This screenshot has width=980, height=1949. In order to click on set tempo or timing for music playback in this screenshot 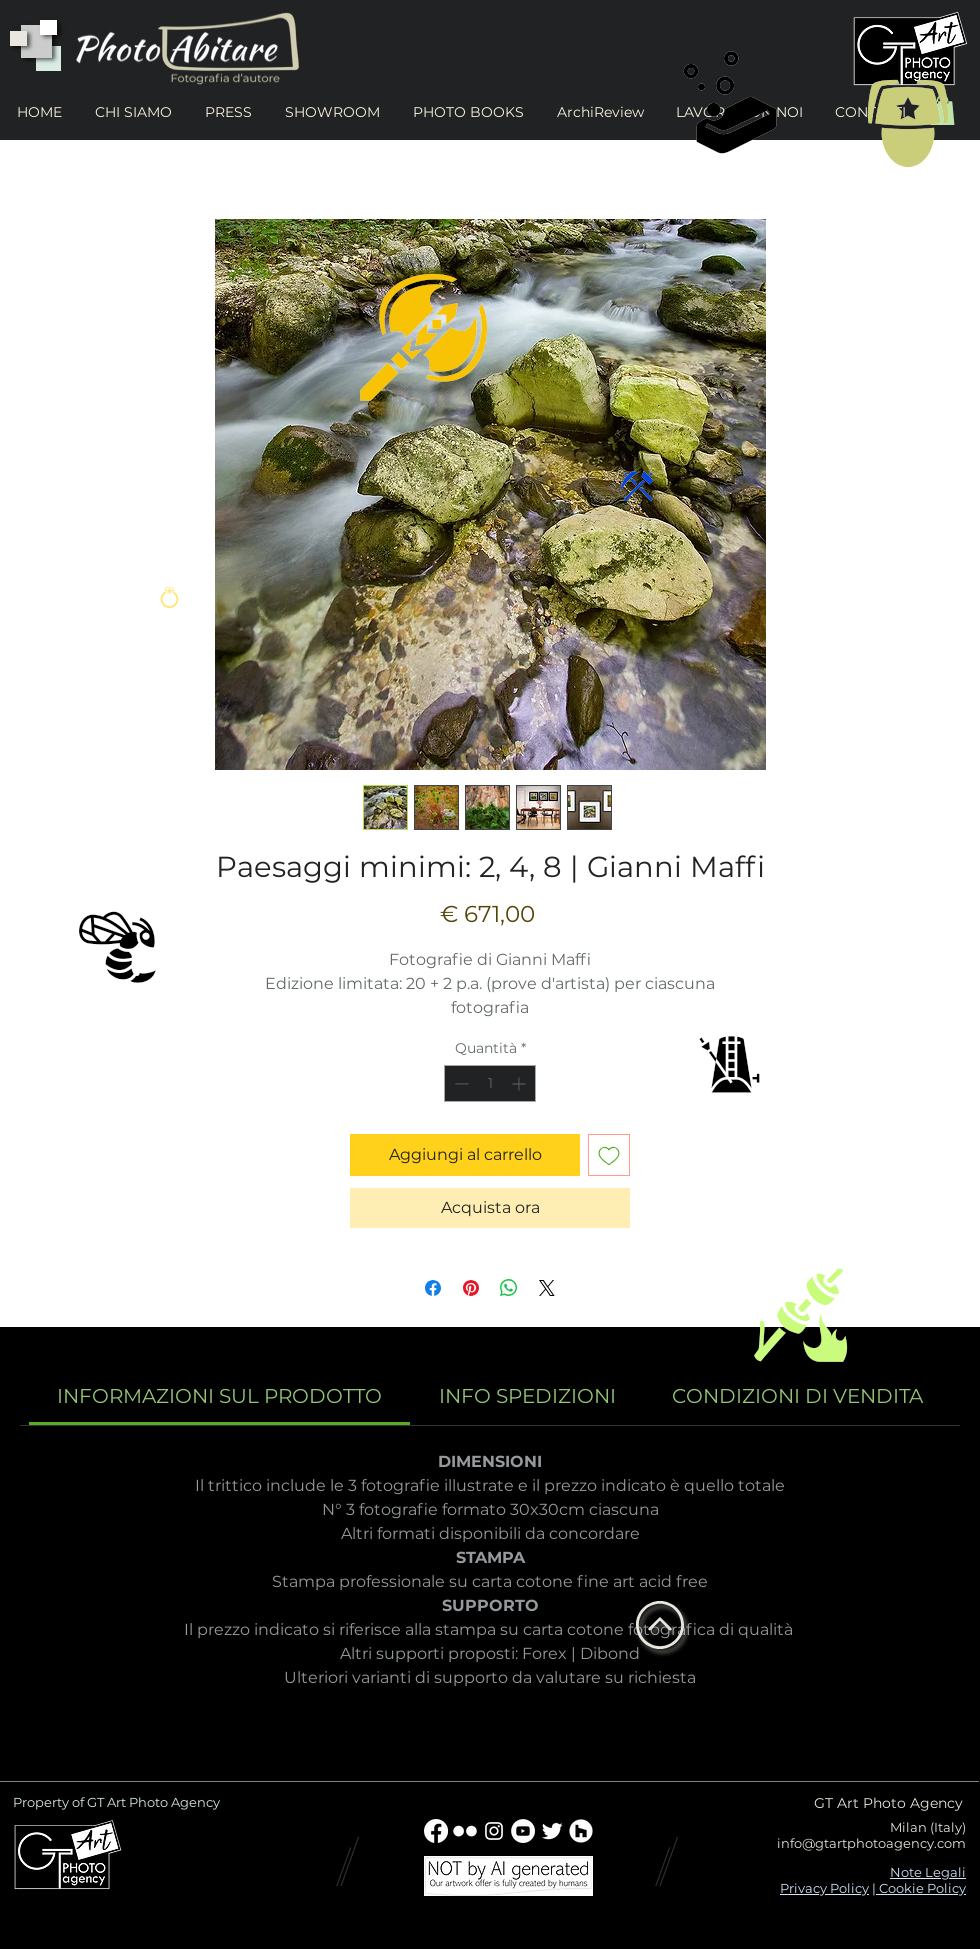, I will do `click(731, 1060)`.